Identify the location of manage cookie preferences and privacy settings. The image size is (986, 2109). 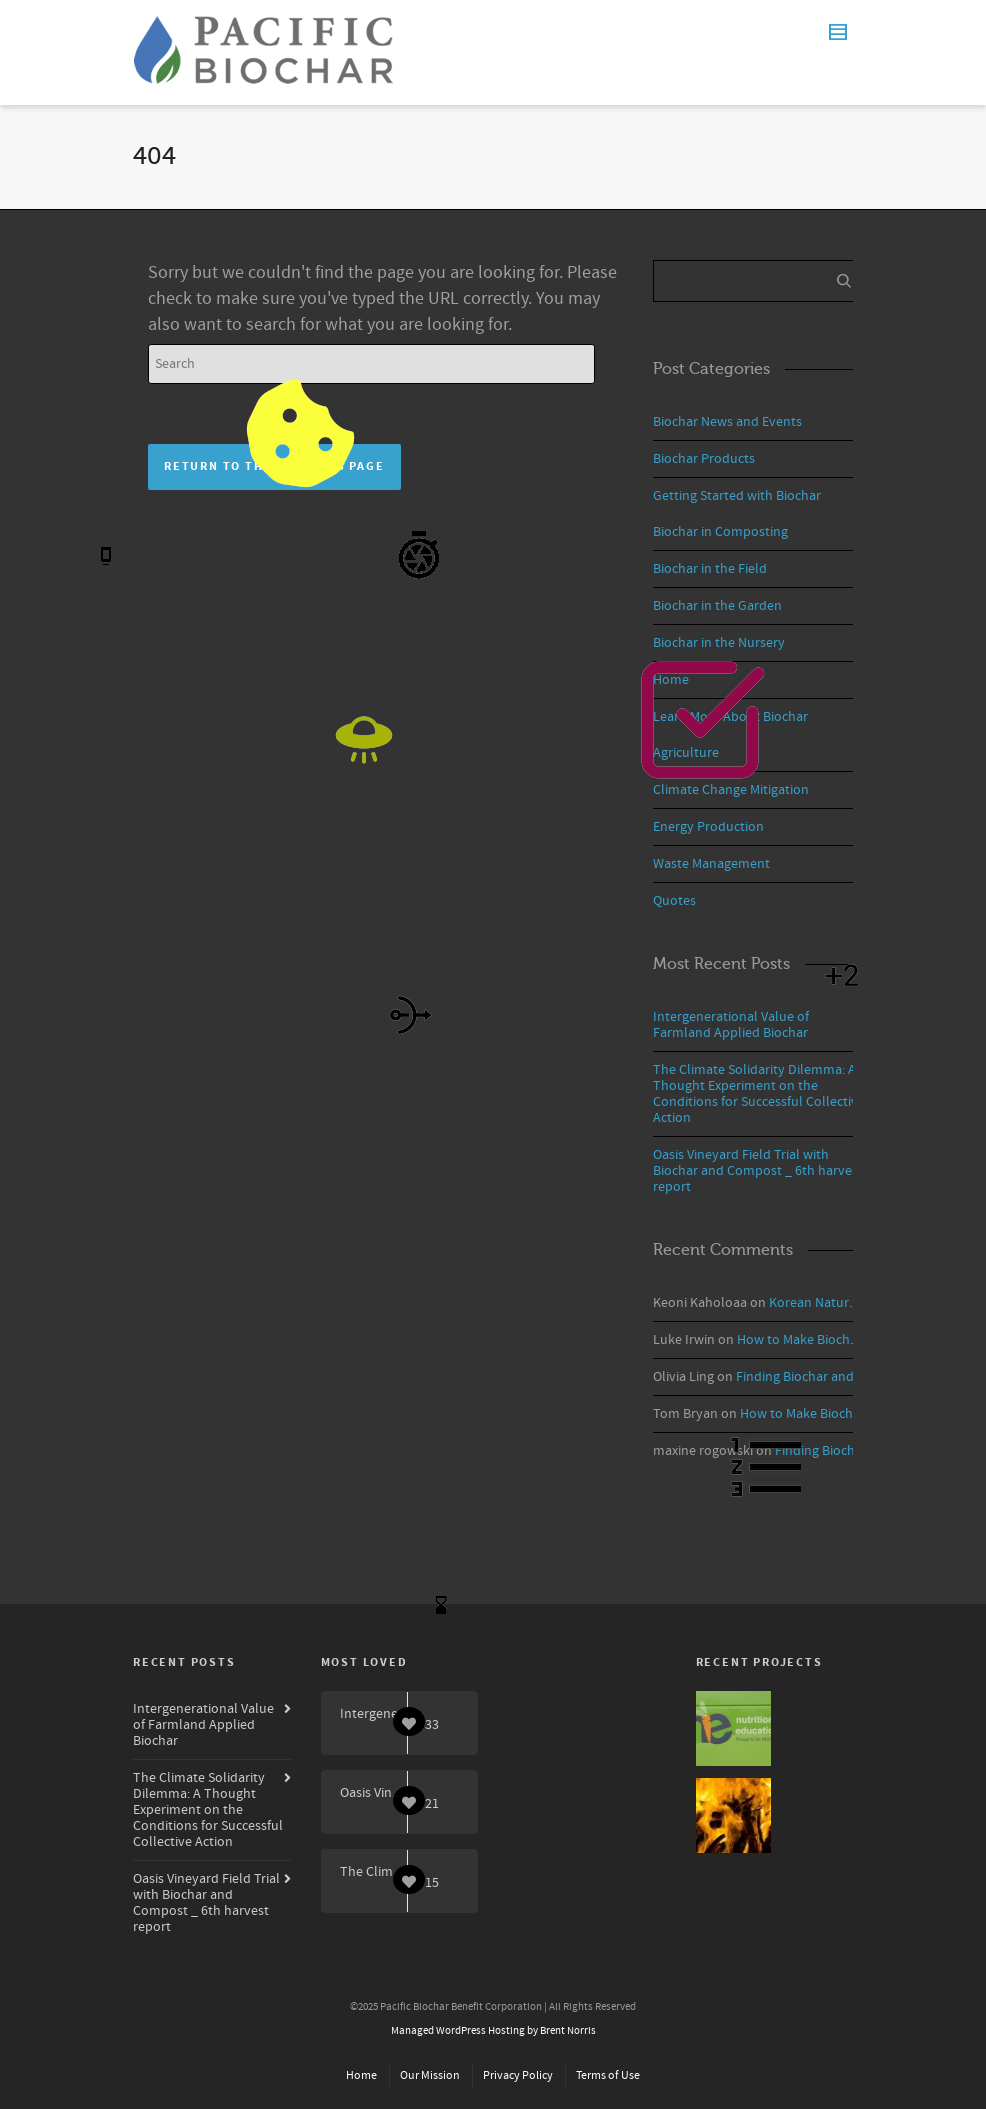
(300, 433).